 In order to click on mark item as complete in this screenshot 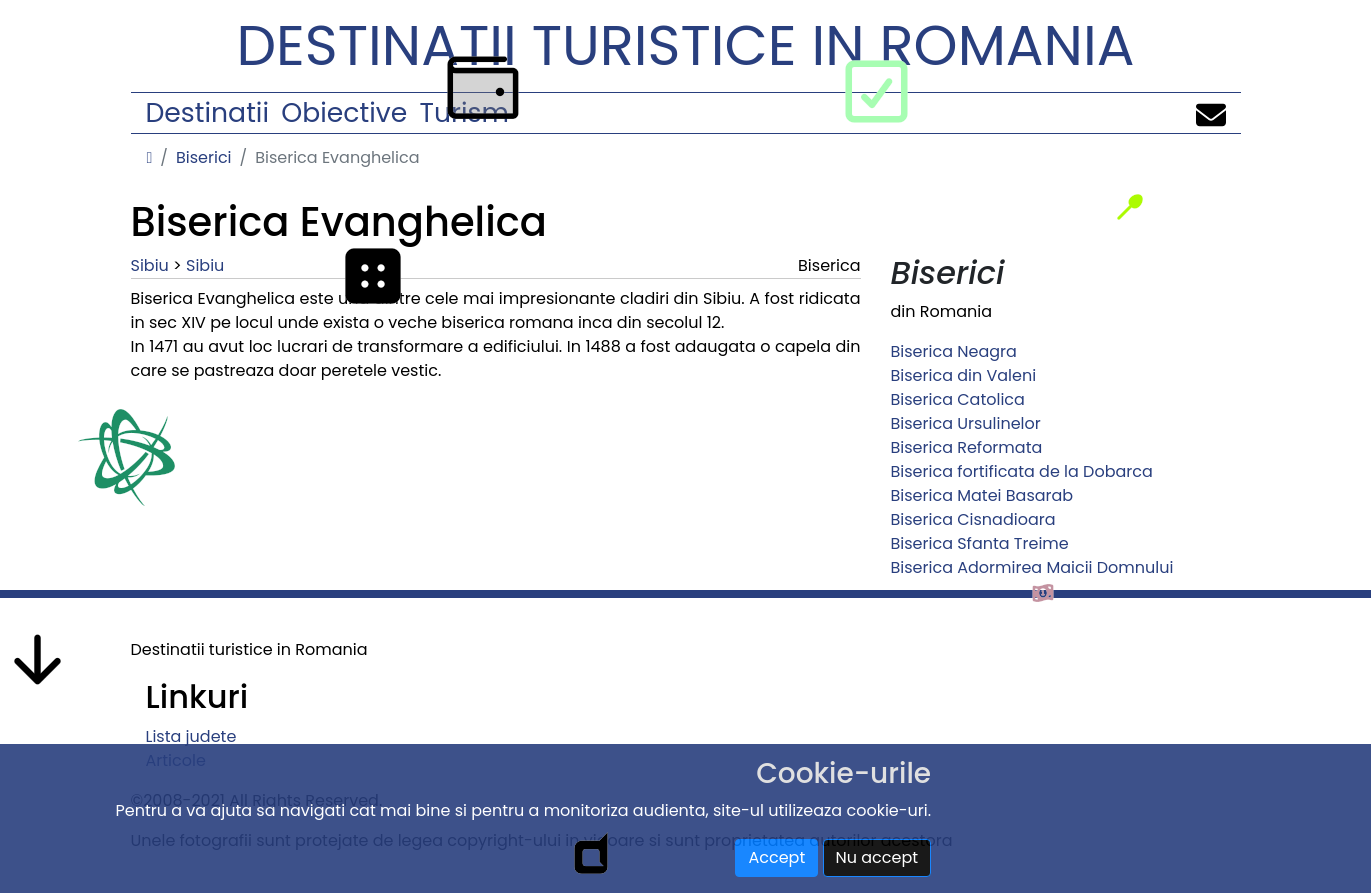, I will do `click(876, 91)`.